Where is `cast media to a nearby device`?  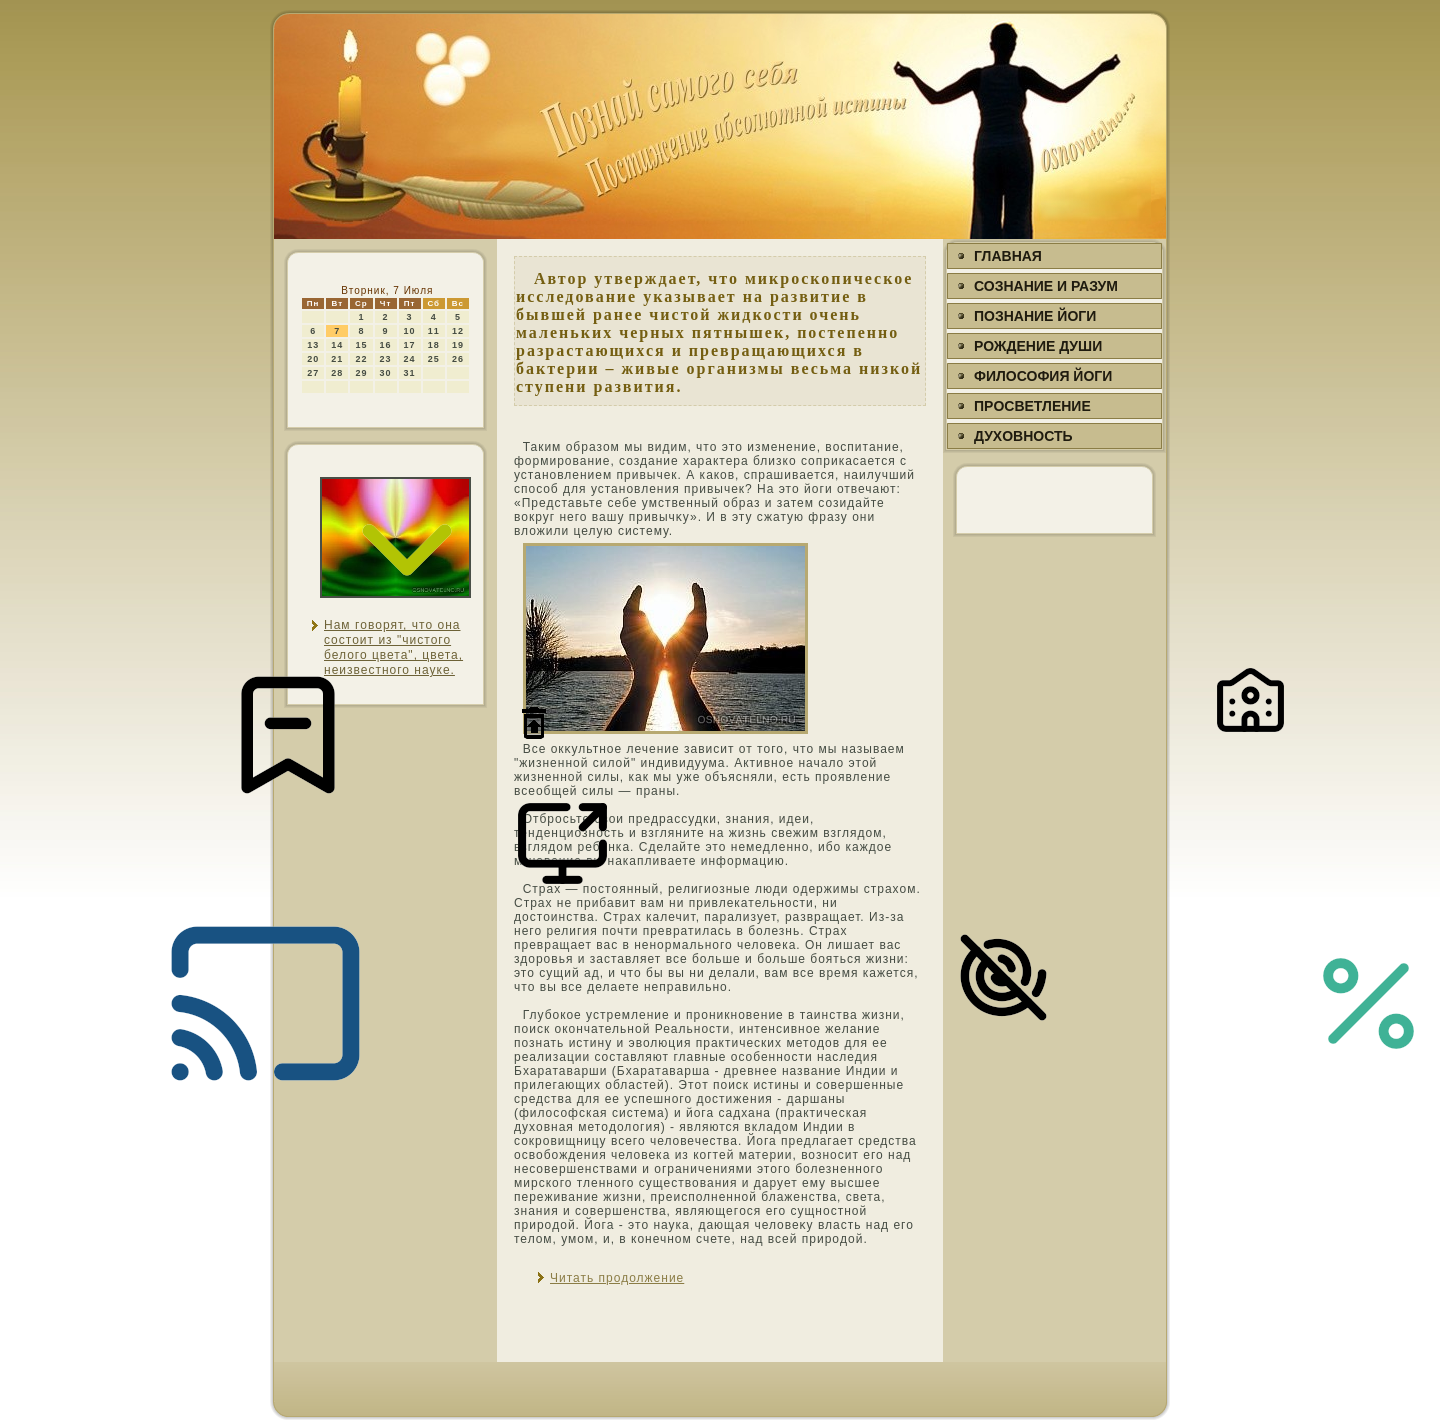
cast media to a nearby device is located at coordinates (265, 1003).